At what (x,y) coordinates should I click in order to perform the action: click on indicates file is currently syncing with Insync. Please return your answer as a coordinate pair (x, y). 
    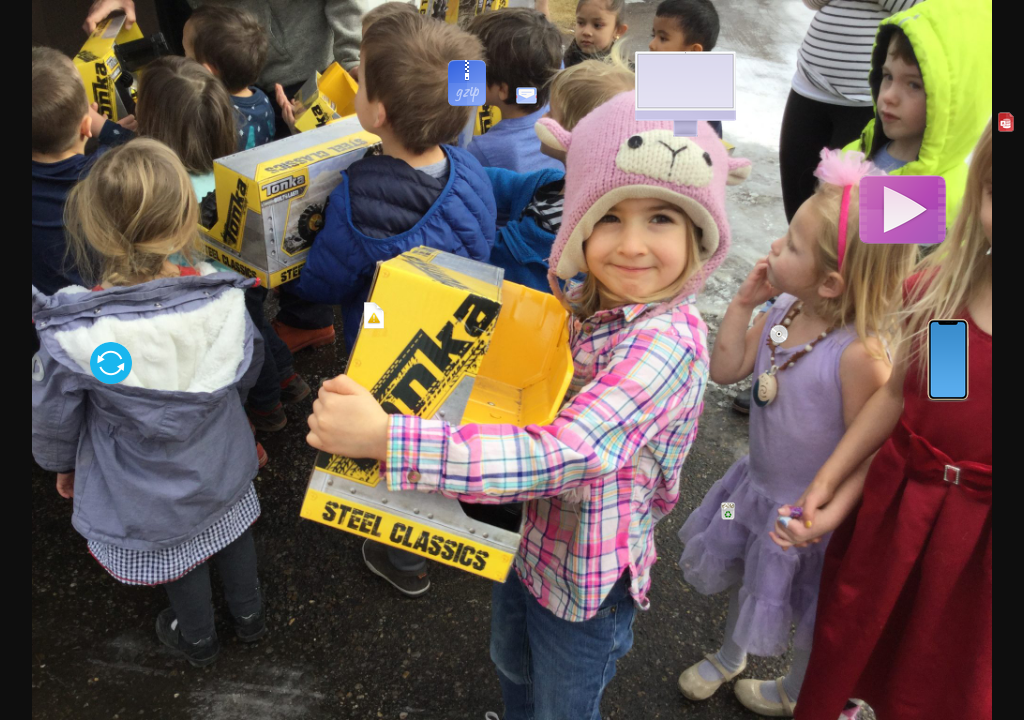
    Looking at the image, I should click on (111, 363).